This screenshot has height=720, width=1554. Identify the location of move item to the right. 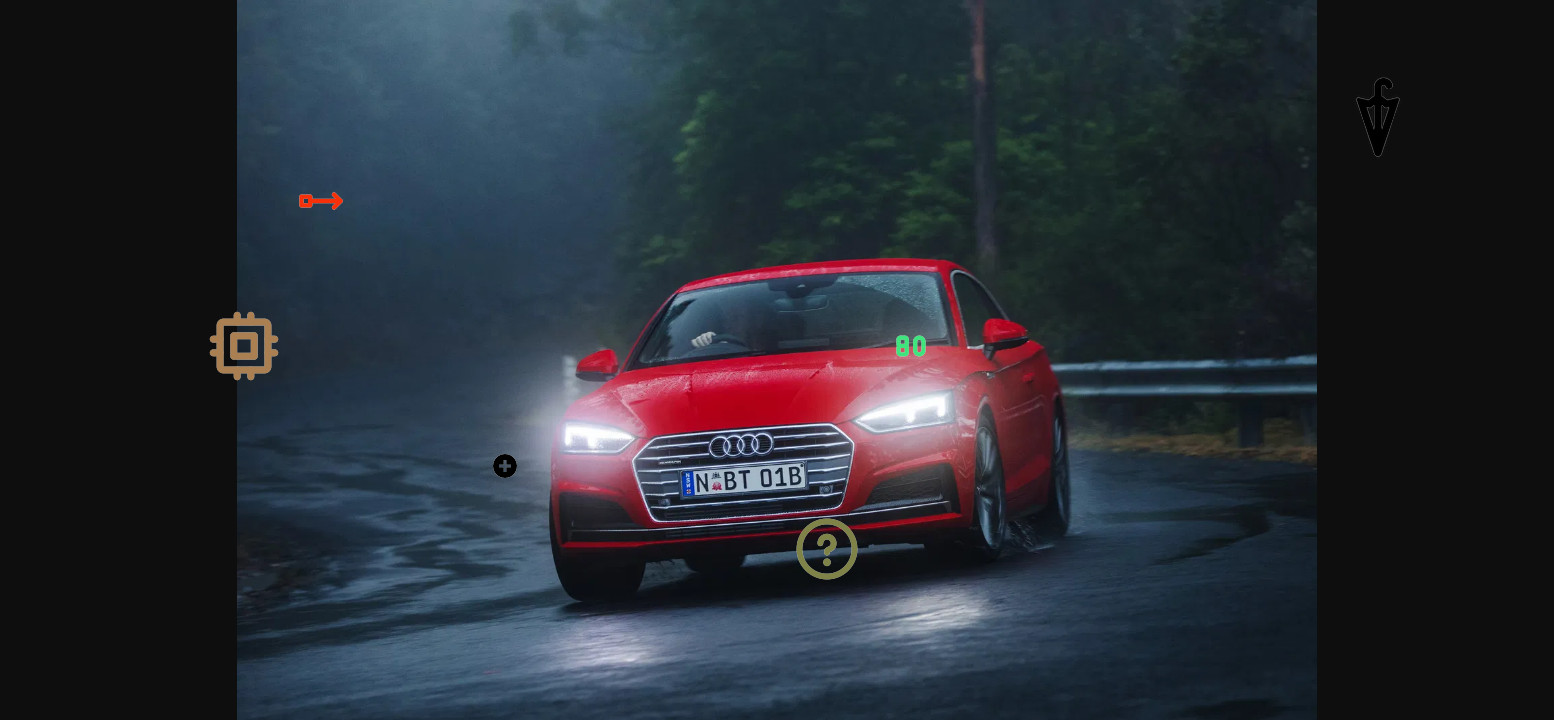
(321, 201).